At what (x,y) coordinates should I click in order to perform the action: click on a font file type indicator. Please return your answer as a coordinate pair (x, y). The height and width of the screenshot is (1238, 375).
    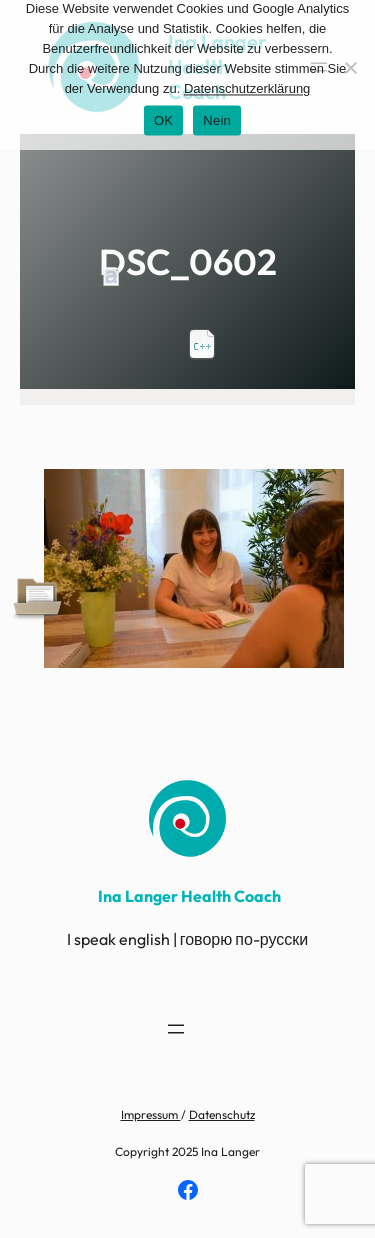
    Looking at the image, I should click on (111, 276).